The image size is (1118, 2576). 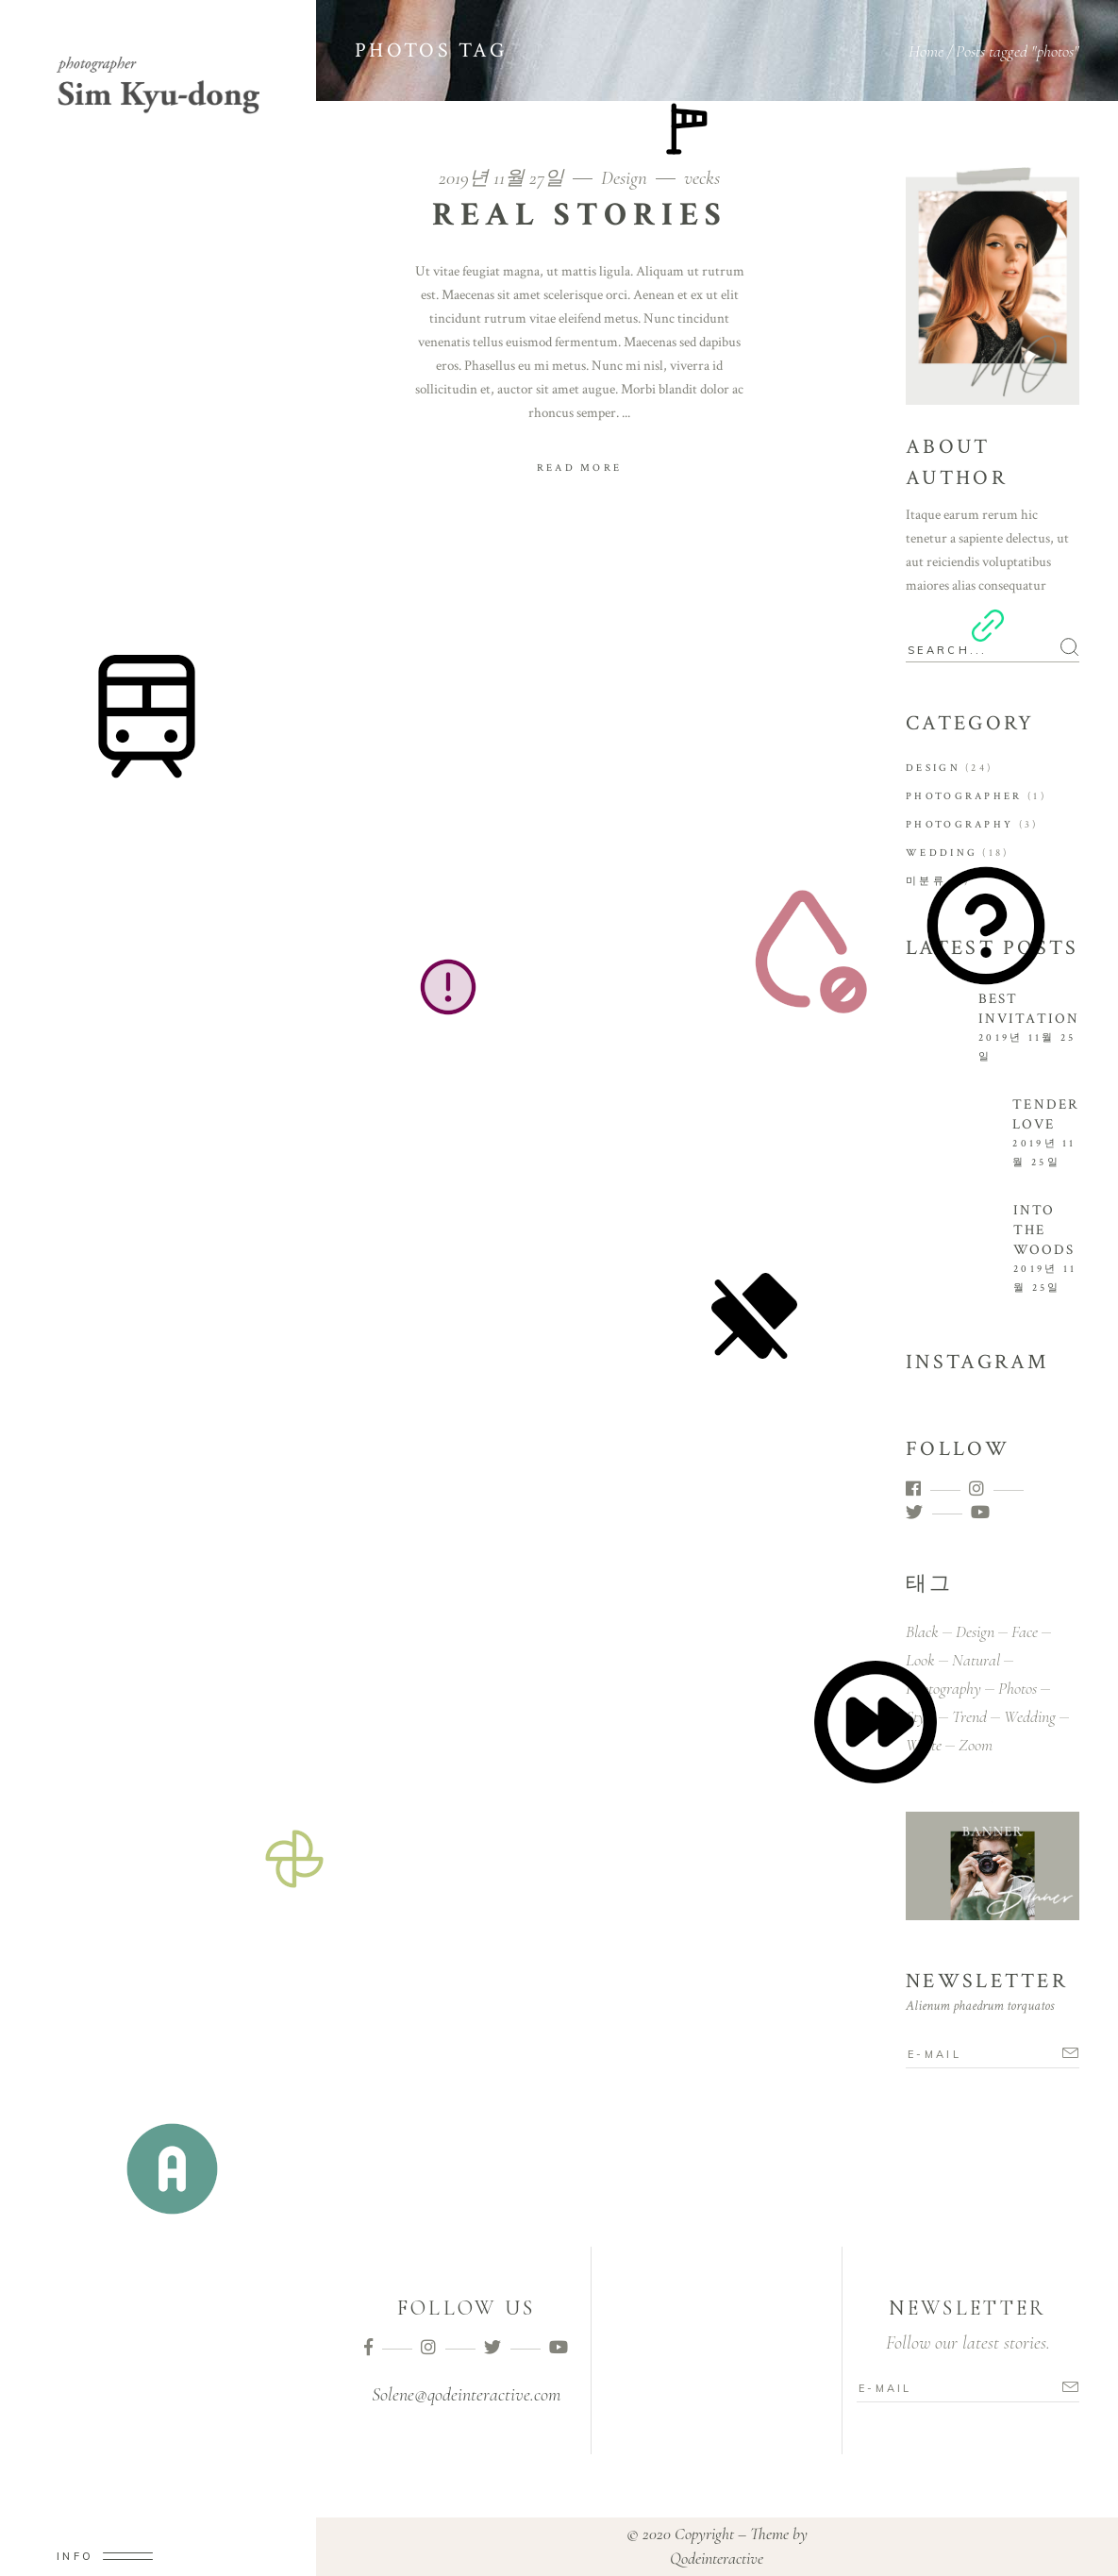 I want to click on access help or support information, so click(x=986, y=926).